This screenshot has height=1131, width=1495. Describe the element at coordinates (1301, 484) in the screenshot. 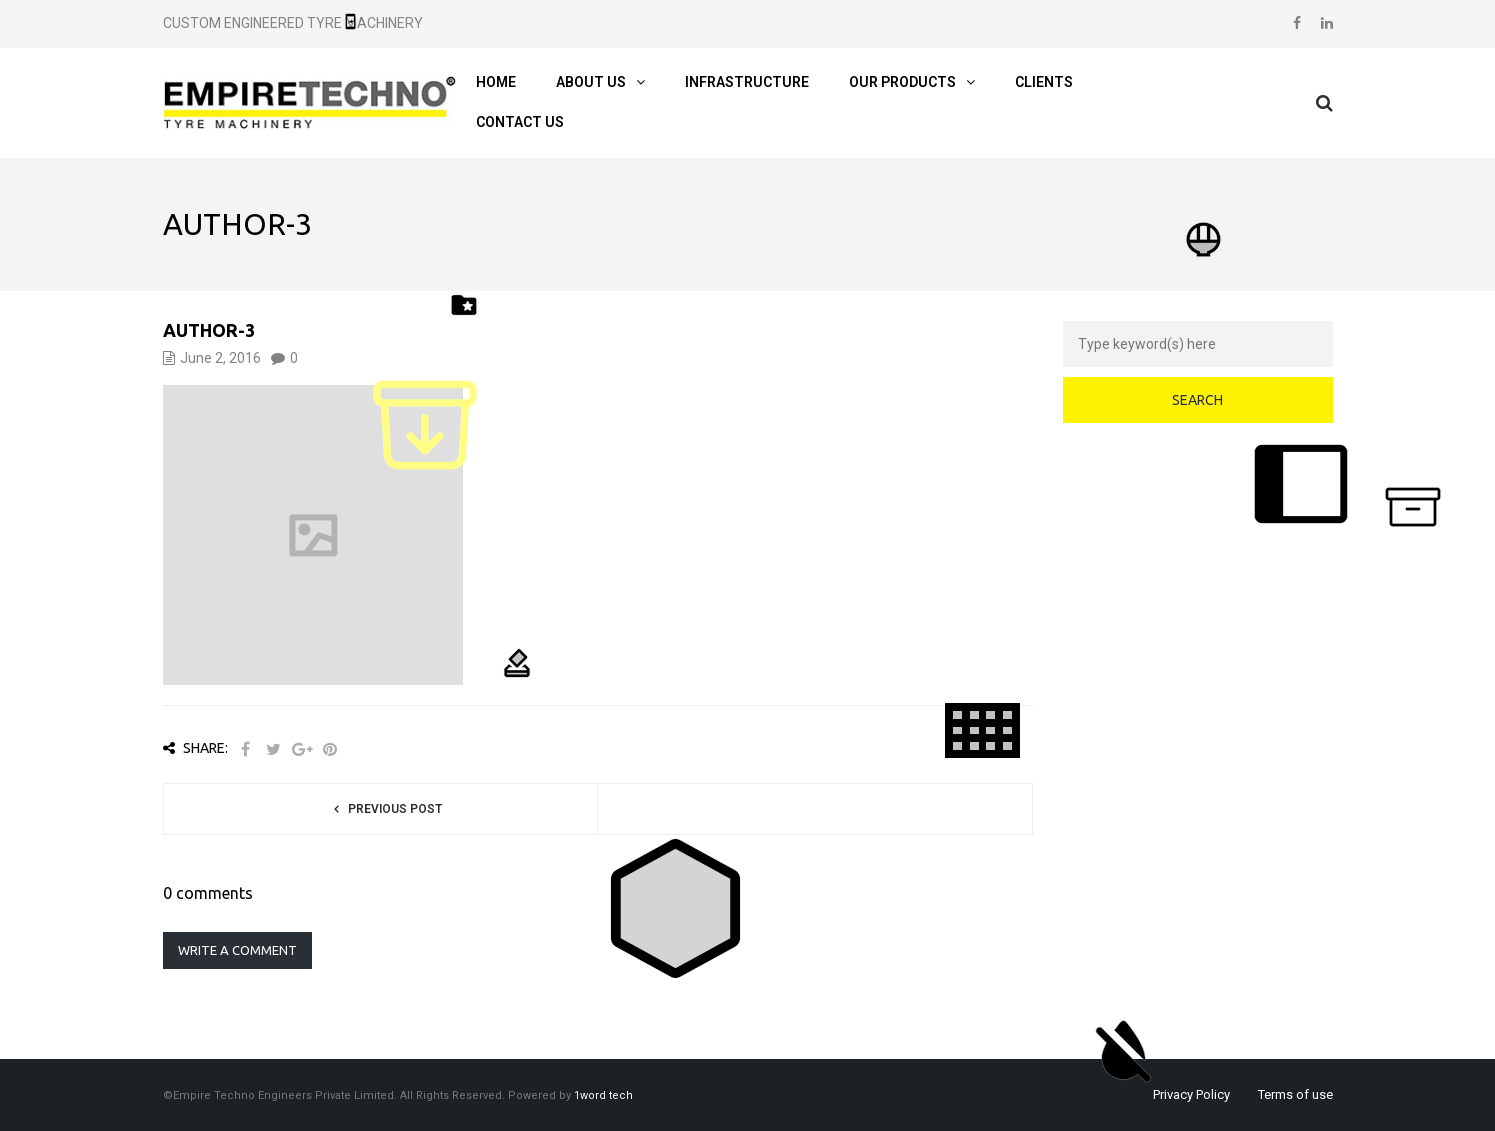

I see `toggle sidebar panel visibility` at that location.